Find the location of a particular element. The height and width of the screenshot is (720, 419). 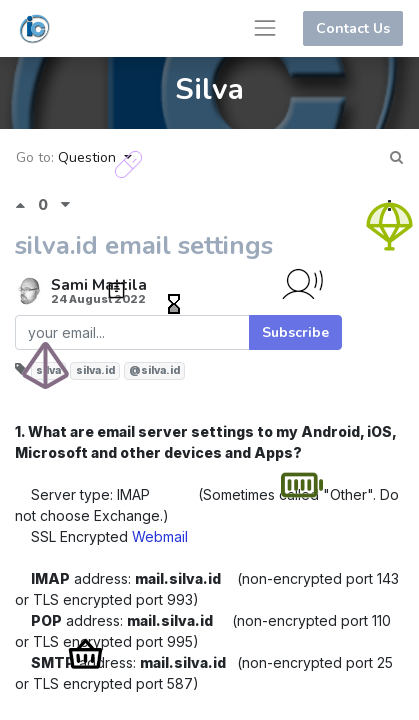

view 3D model or object is located at coordinates (45, 365).